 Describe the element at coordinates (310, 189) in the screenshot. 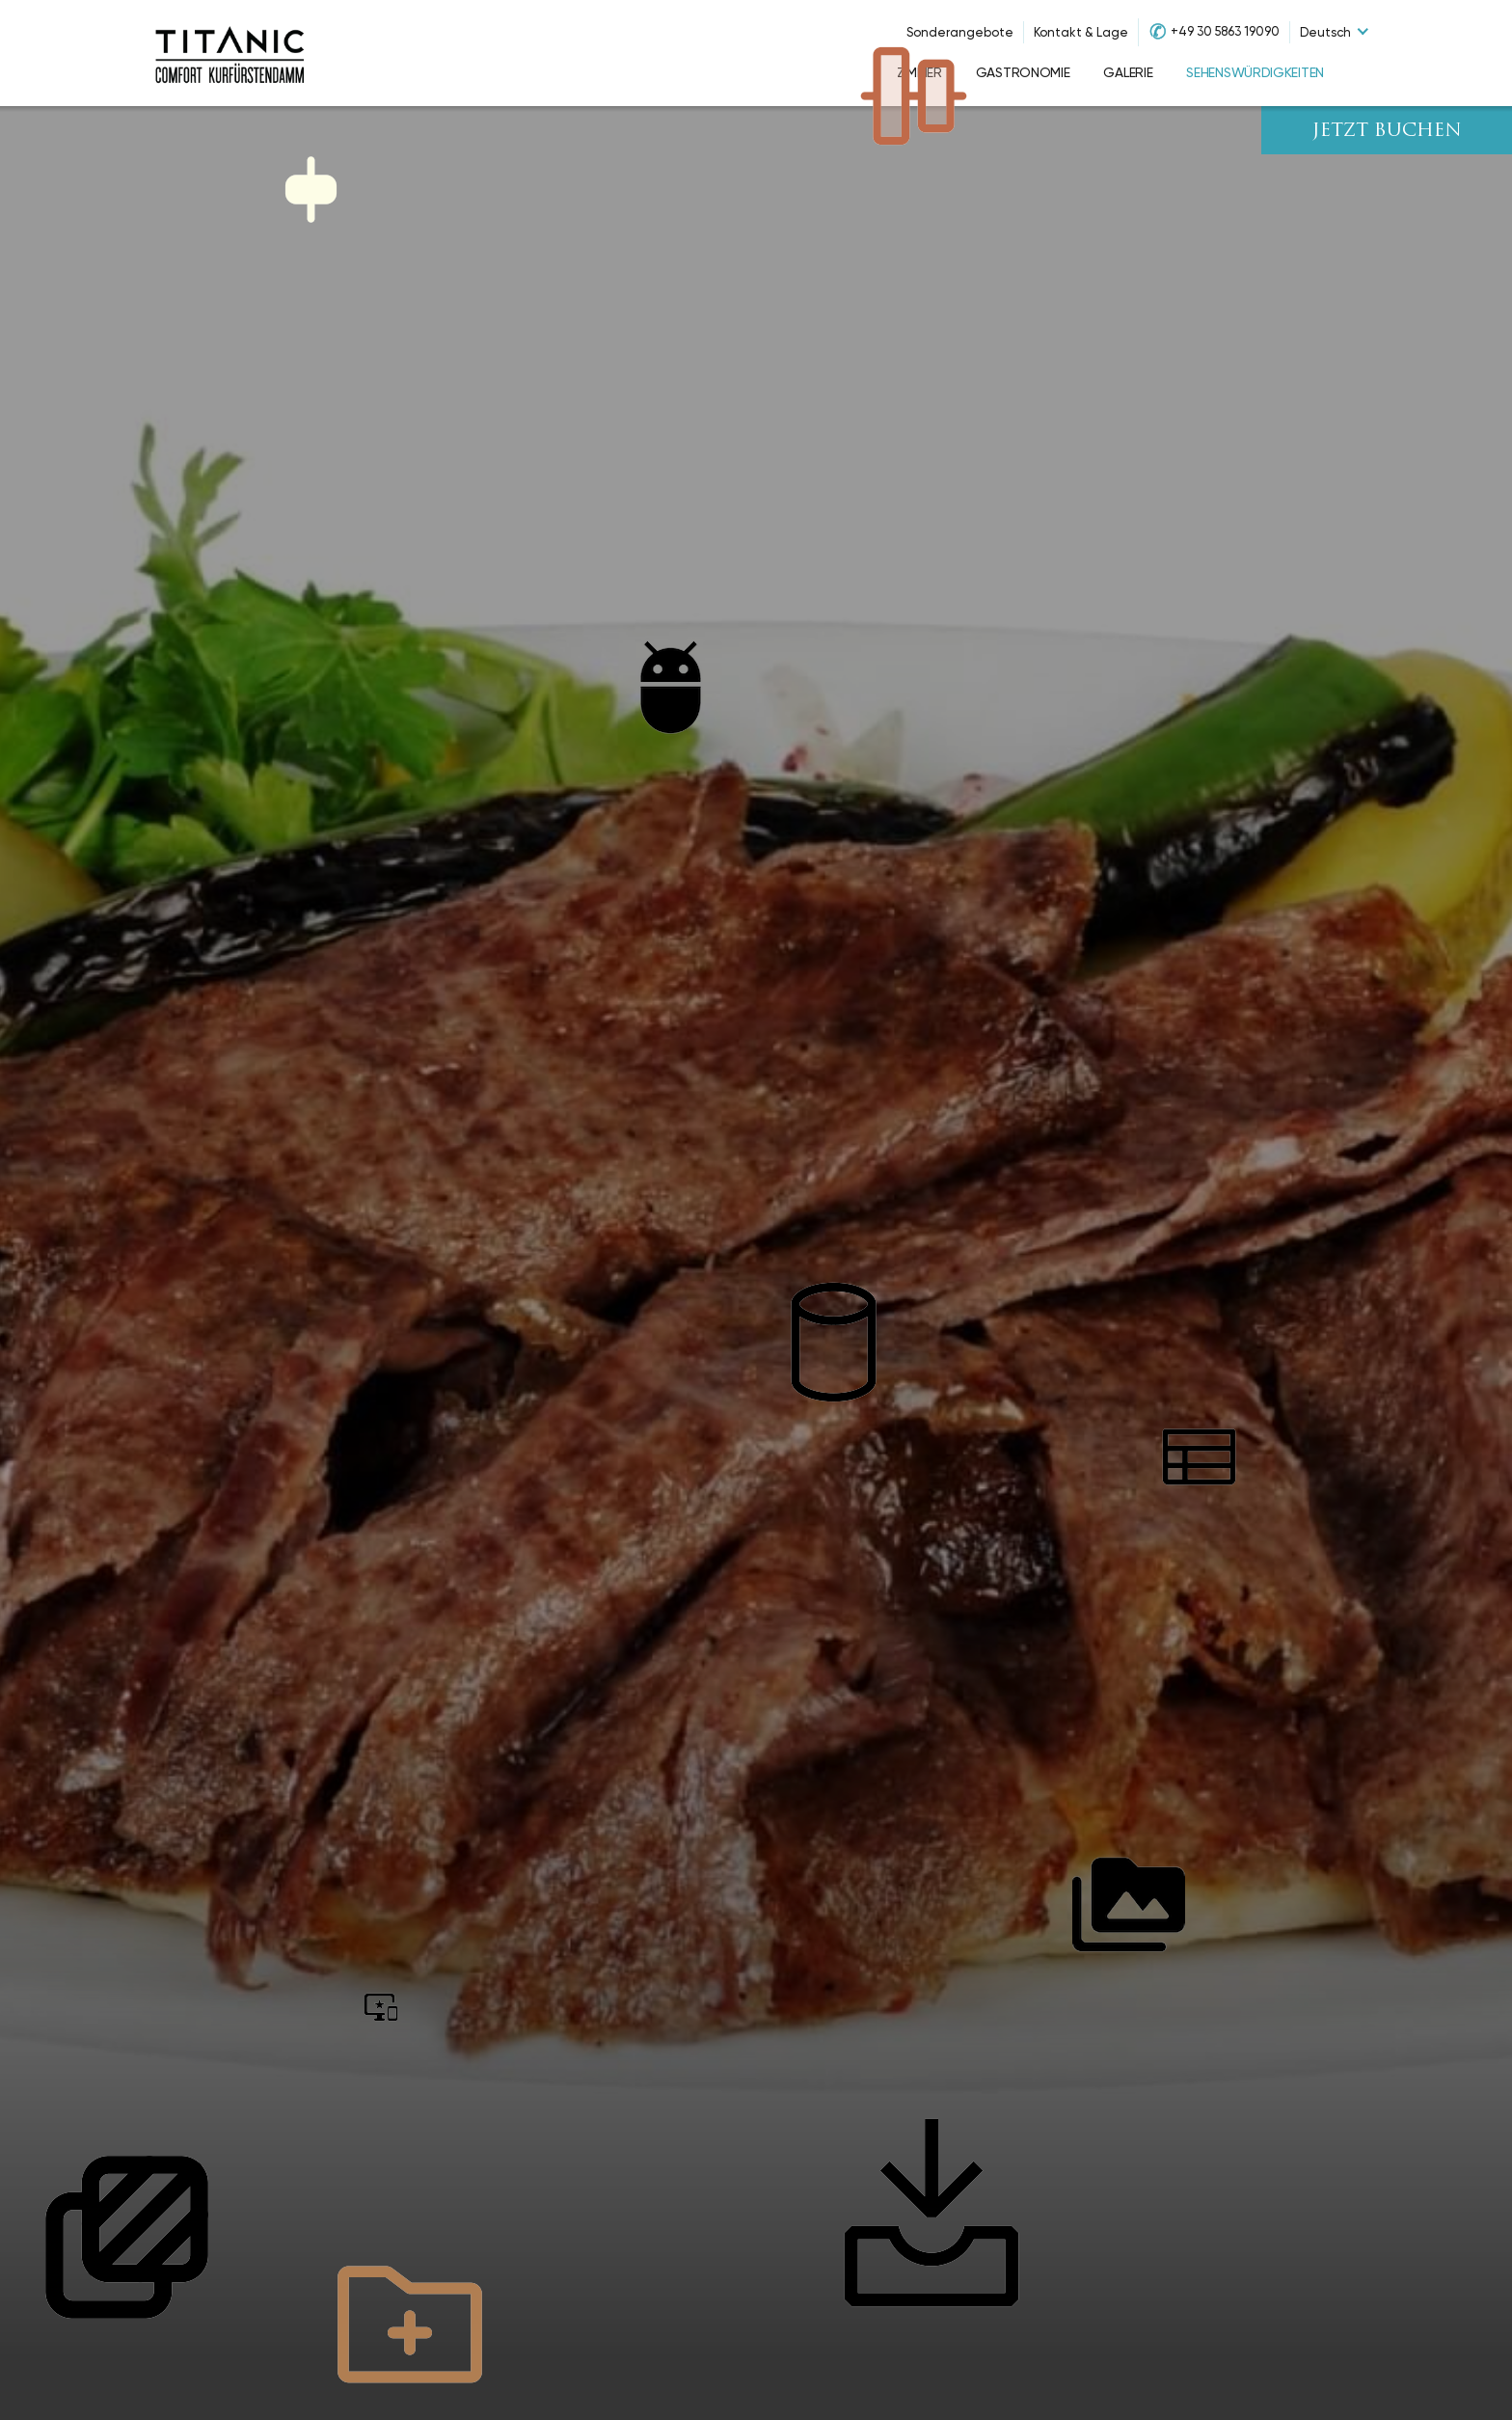

I see `center align content horizontally` at that location.